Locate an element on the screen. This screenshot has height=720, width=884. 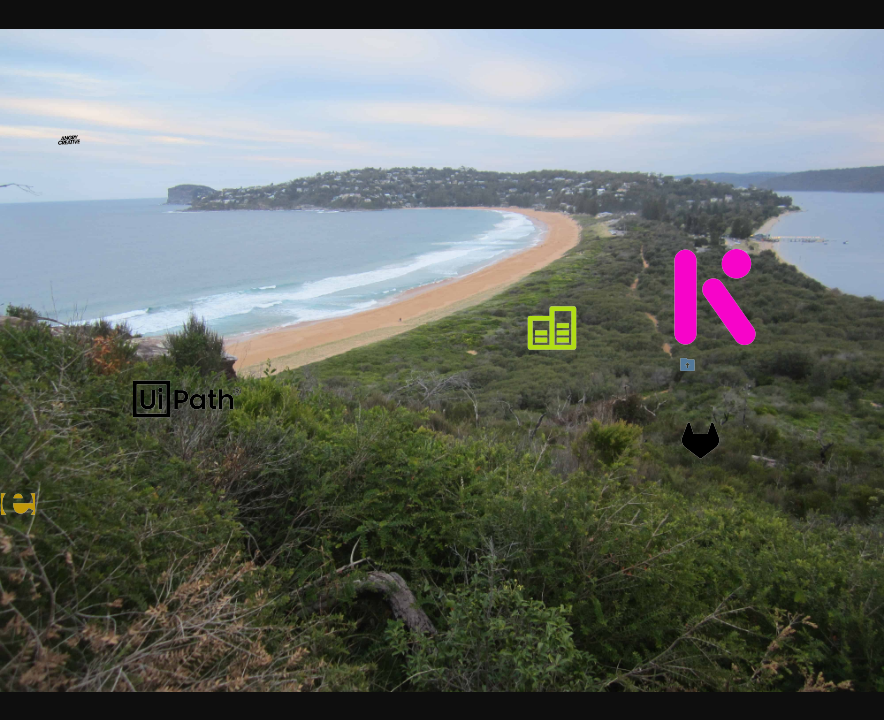
UiPath automation platform logo is located at coordinates (187, 399).